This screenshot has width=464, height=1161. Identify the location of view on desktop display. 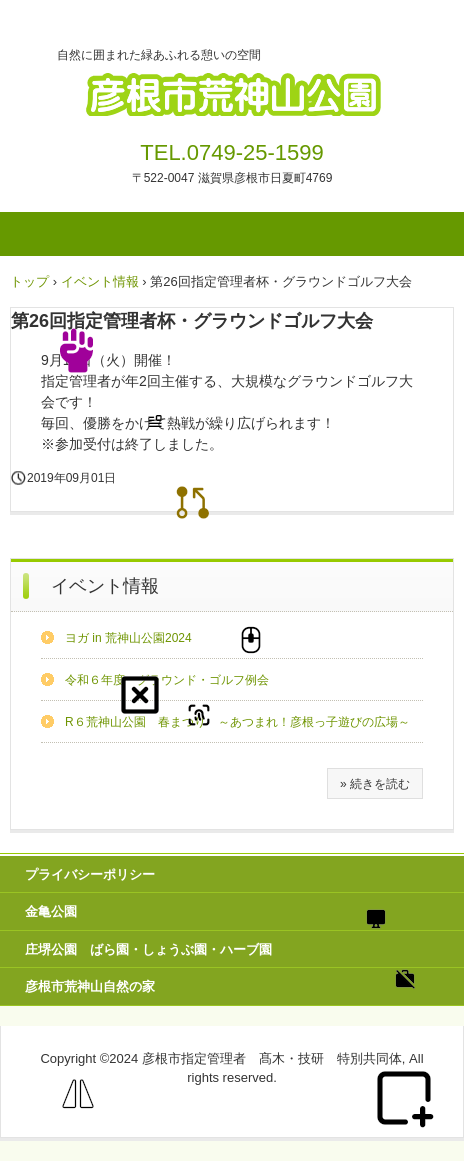
(376, 919).